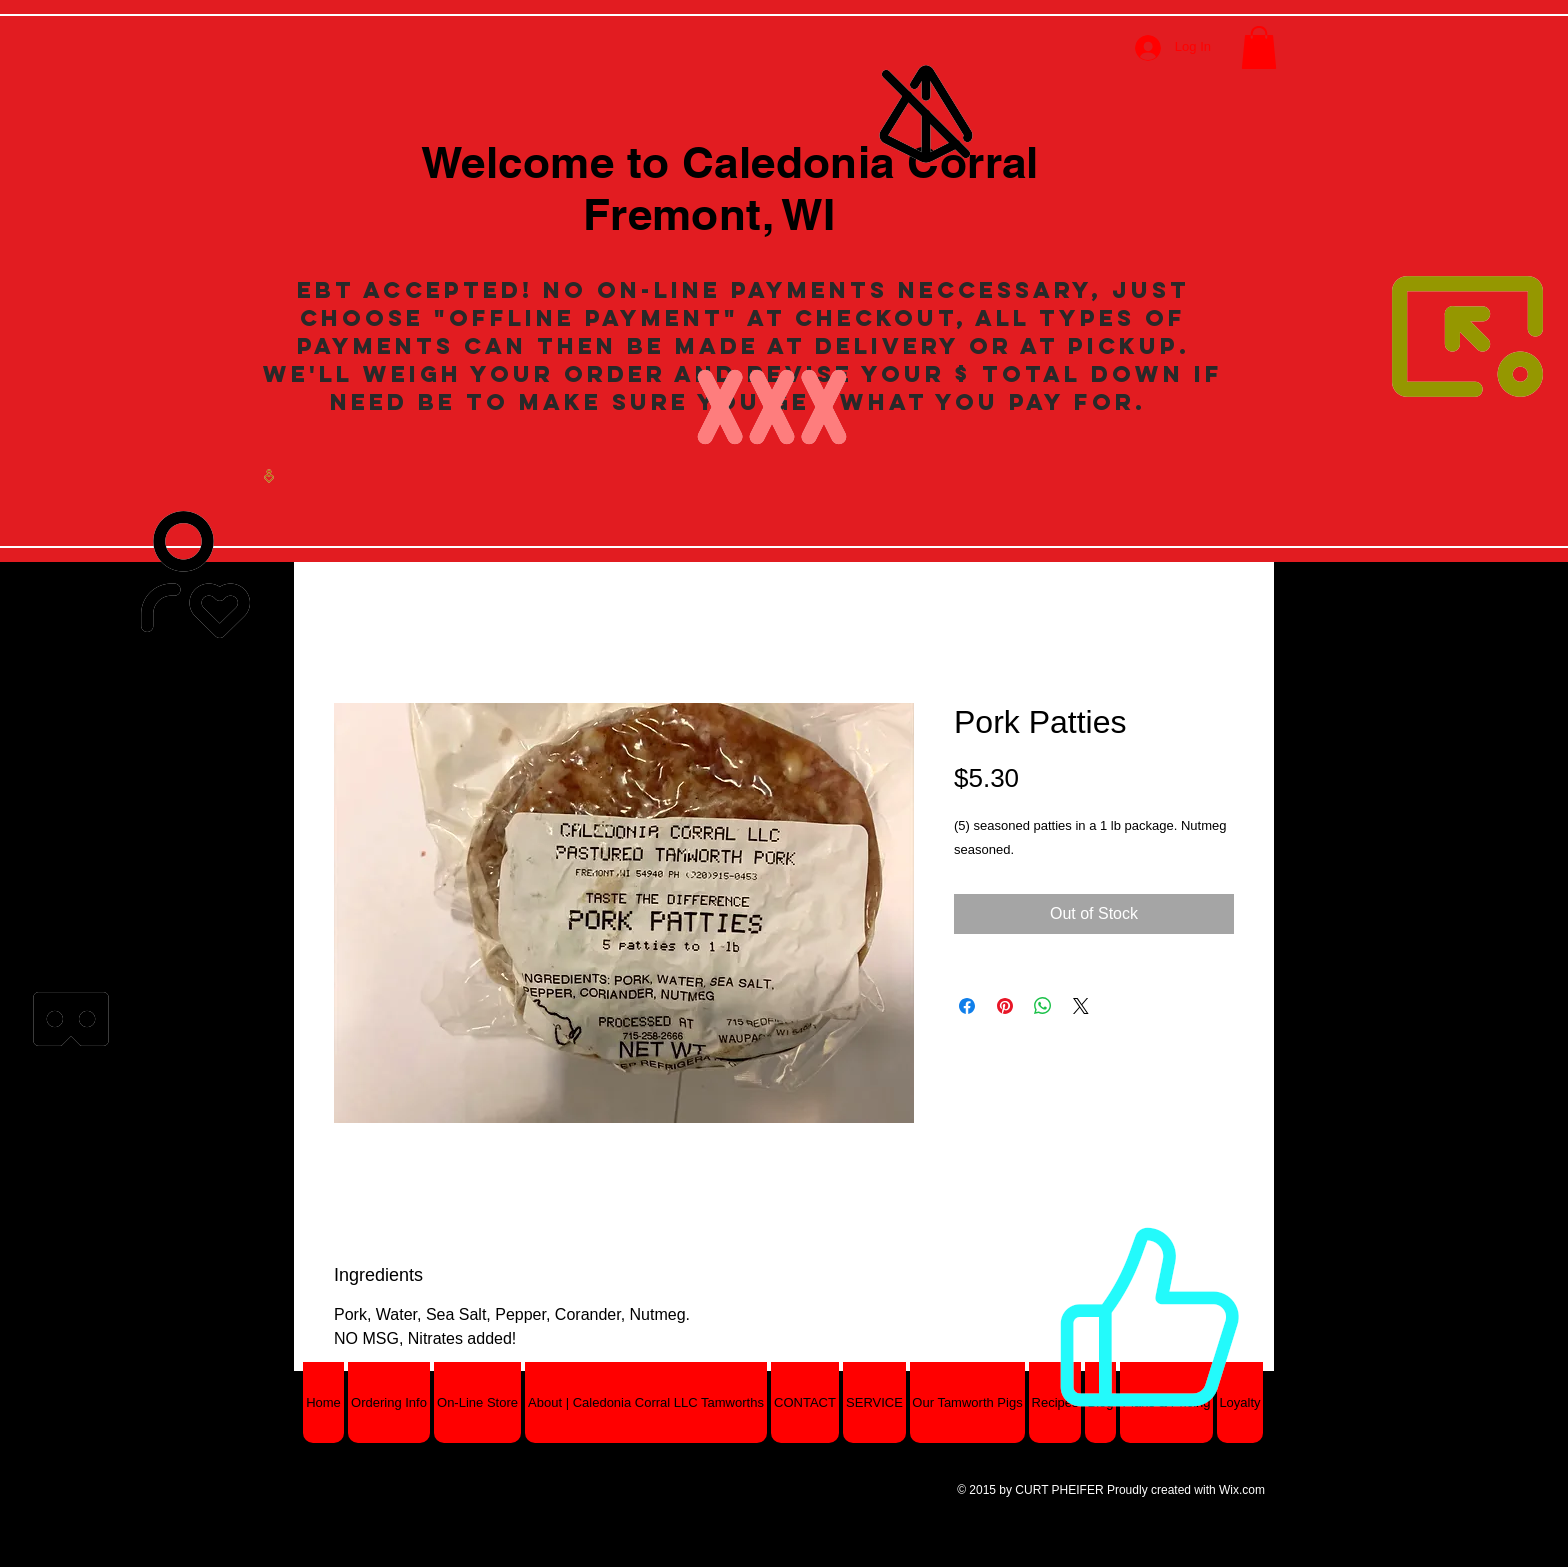  What do you see at coordinates (1150, 1317) in the screenshot?
I see `like or approve content` at bounding box center [1150, 1317].